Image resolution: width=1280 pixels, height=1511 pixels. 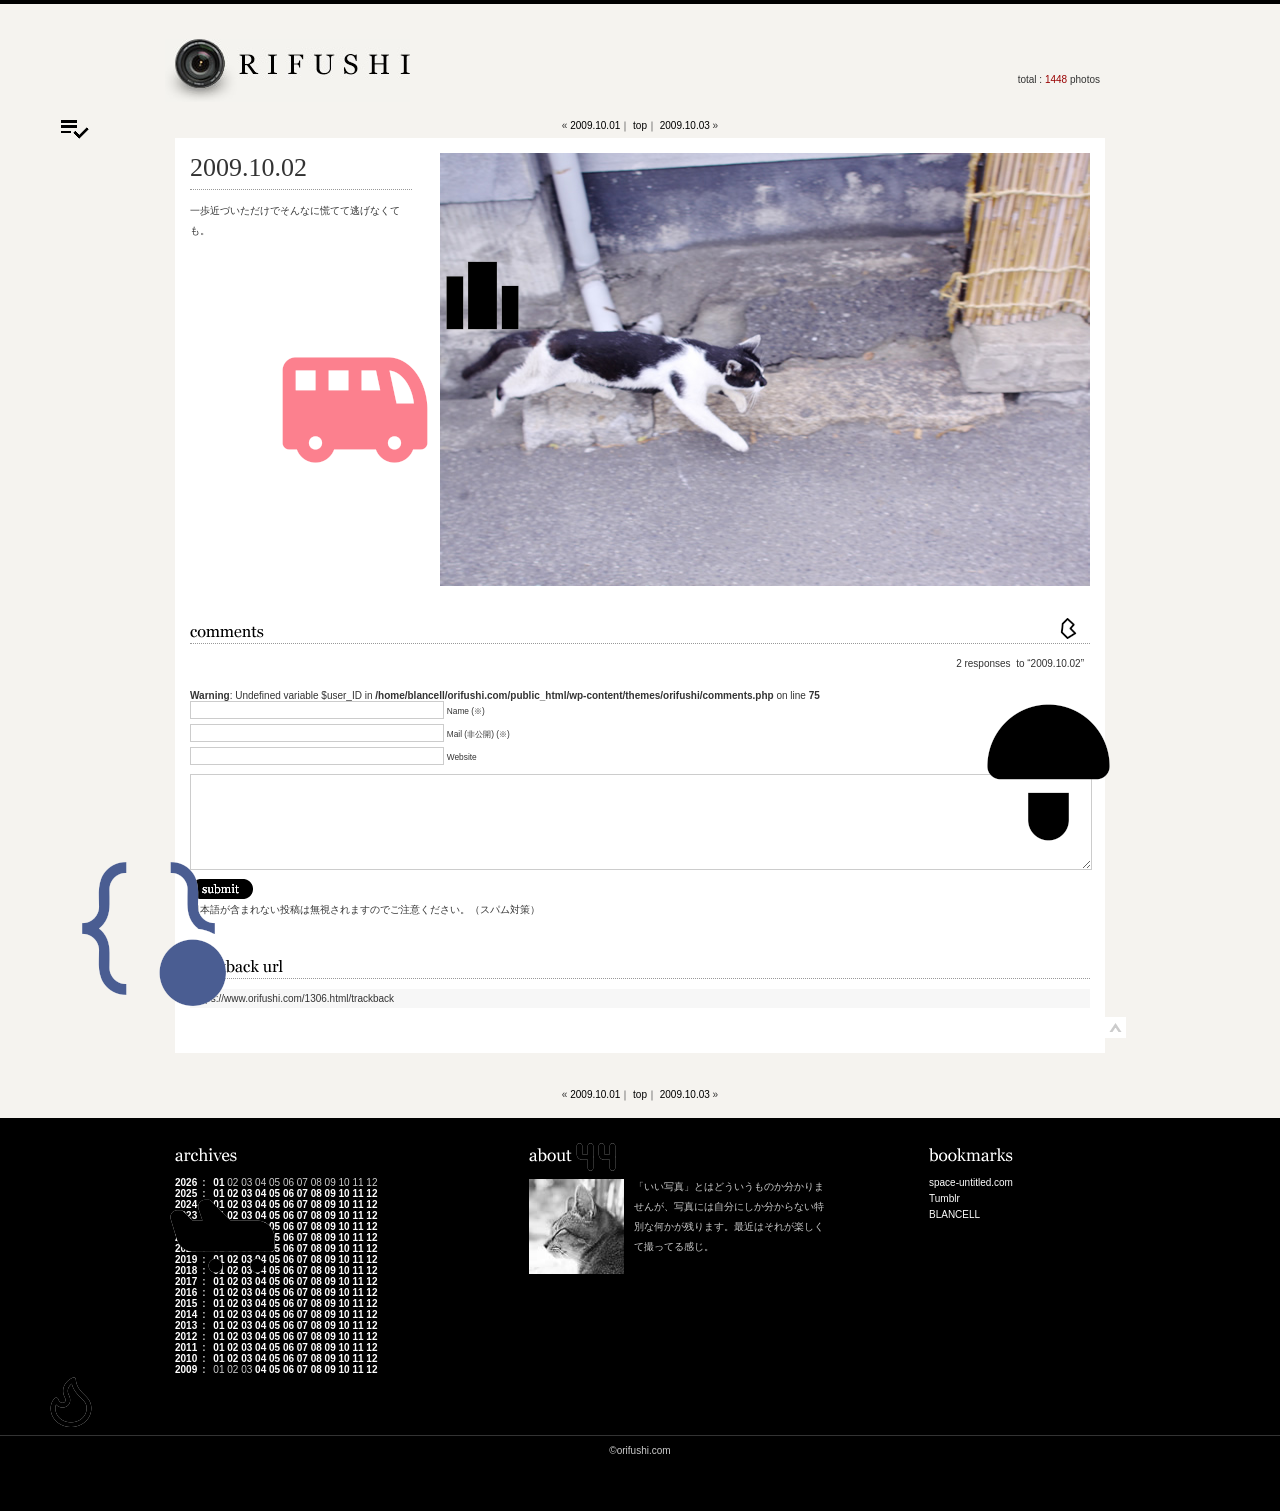 I want to click on view rankings or leaderboard, so click(x=482, y=295).